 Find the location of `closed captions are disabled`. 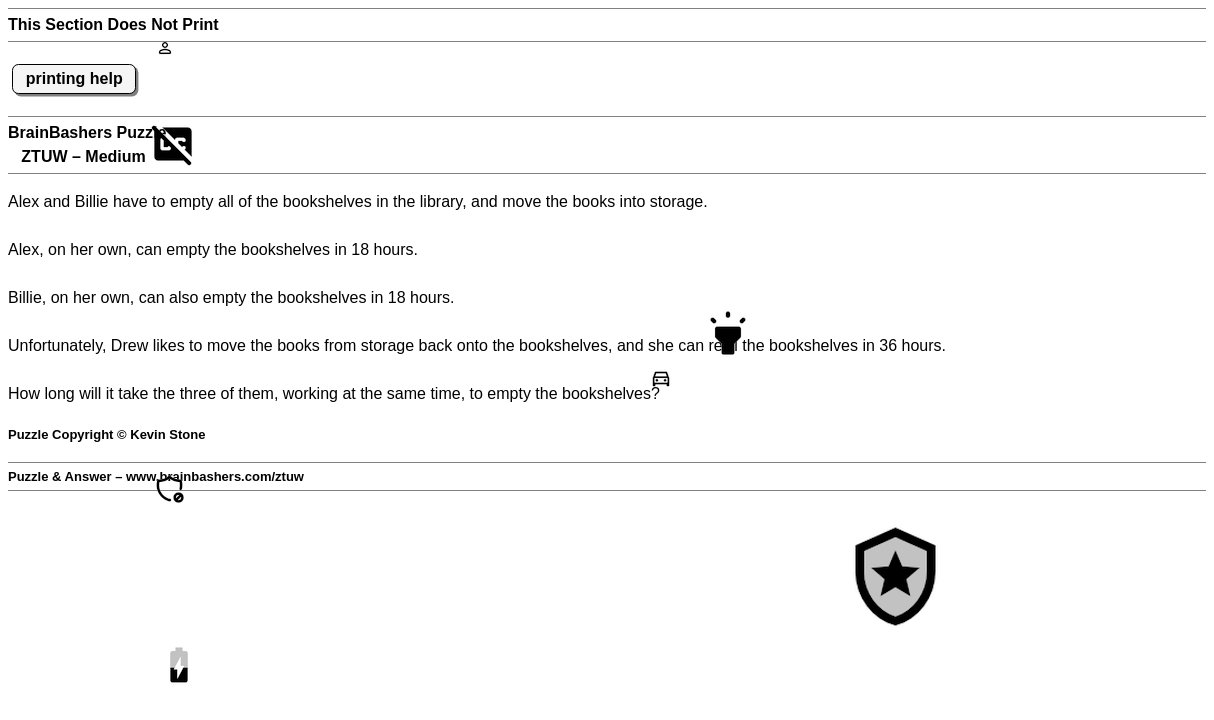

closed captions are disabled is located at coordinates (173, 144).